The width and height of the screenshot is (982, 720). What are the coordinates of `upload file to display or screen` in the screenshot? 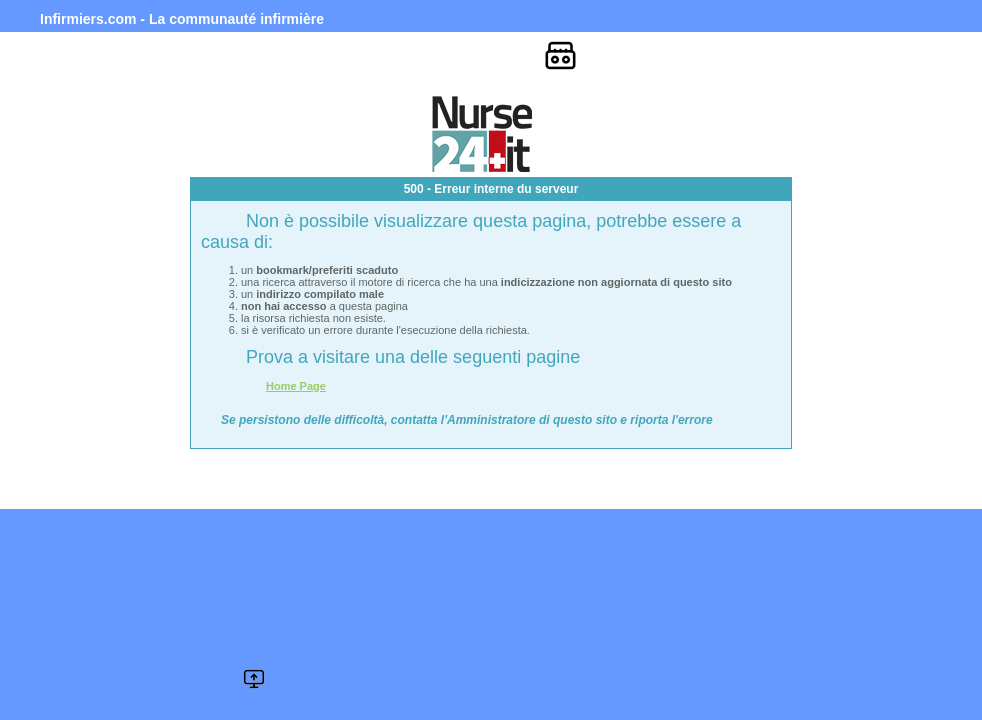 It's located at (254, 679).